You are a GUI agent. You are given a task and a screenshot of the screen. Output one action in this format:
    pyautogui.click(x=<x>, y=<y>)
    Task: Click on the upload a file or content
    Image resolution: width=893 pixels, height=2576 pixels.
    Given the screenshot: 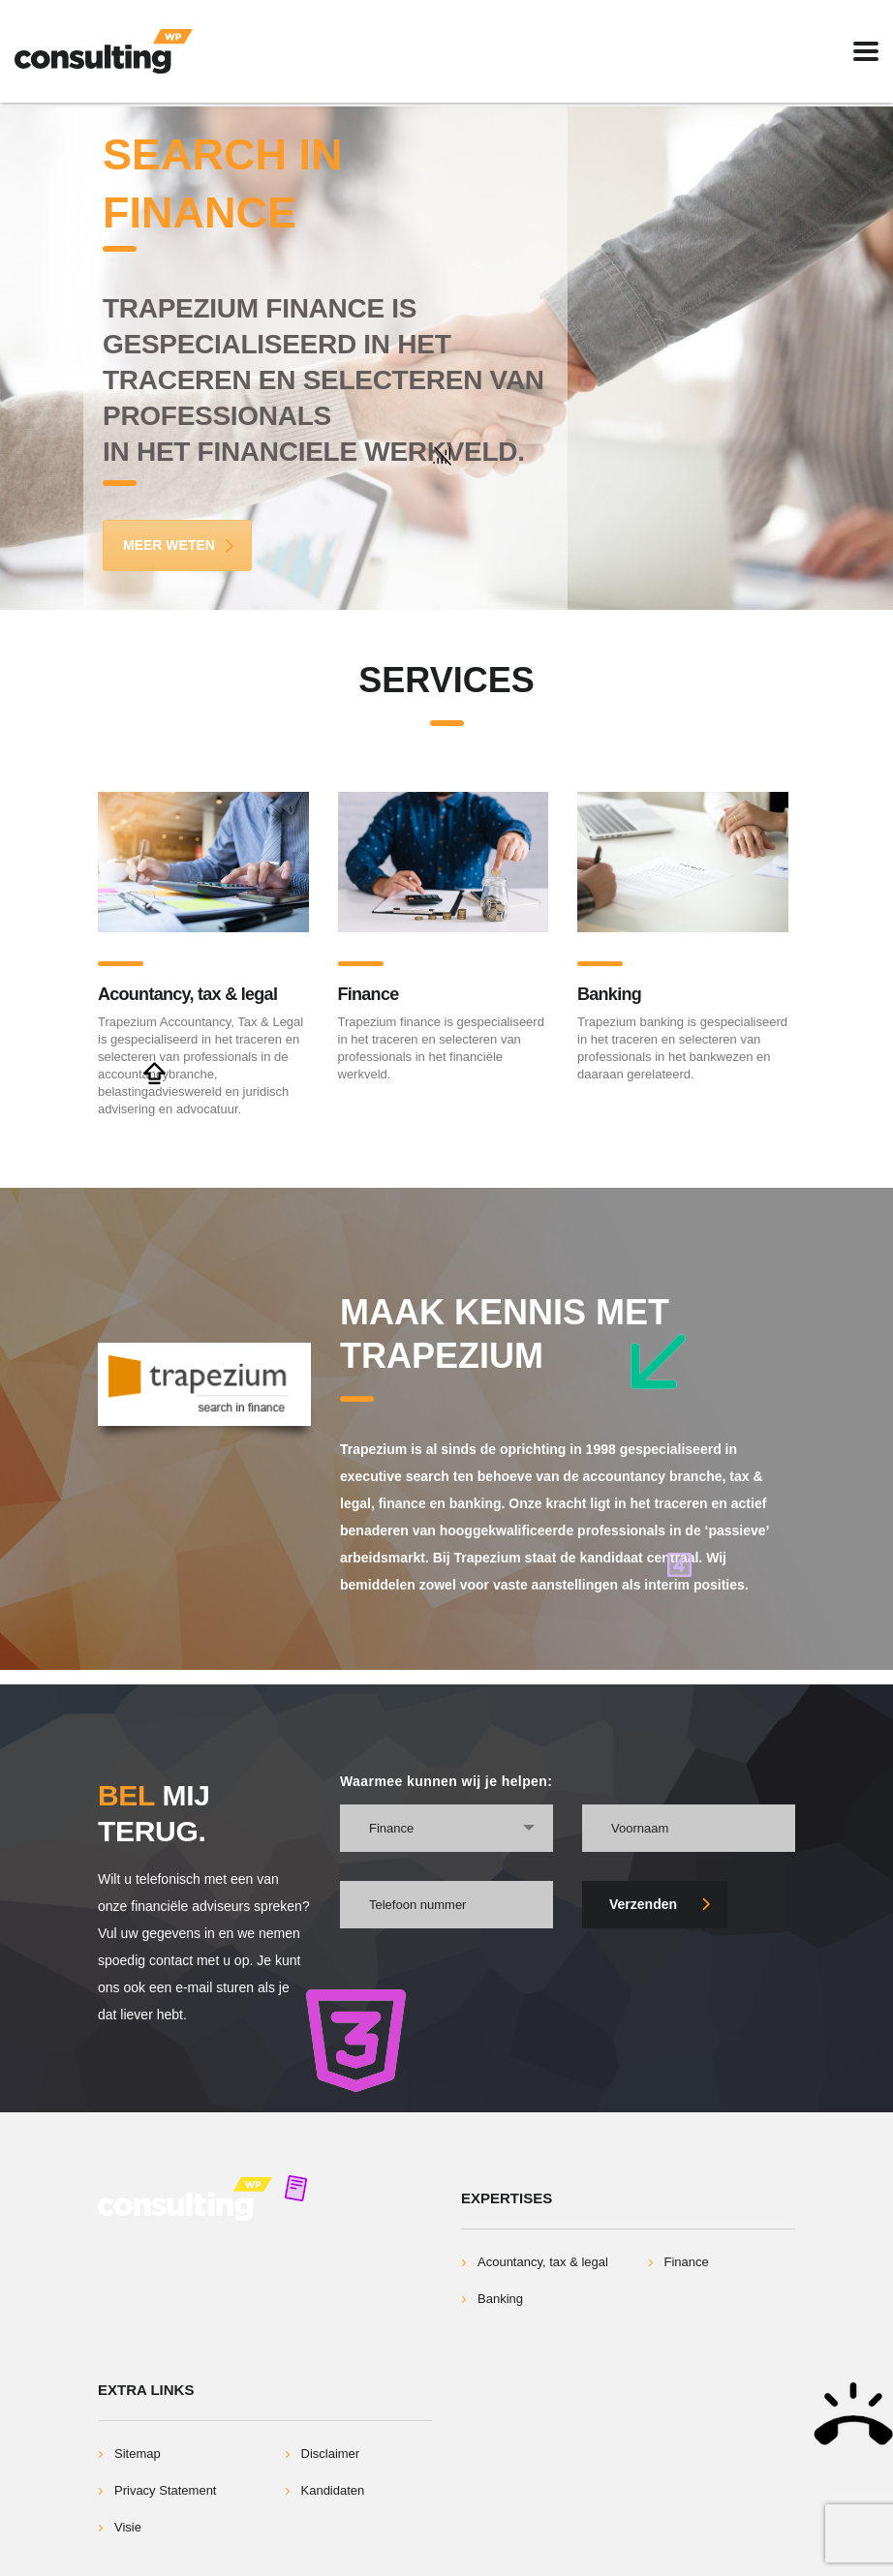 What is the action you would take?
    pyautogui.click(x=154, y=1074)
    